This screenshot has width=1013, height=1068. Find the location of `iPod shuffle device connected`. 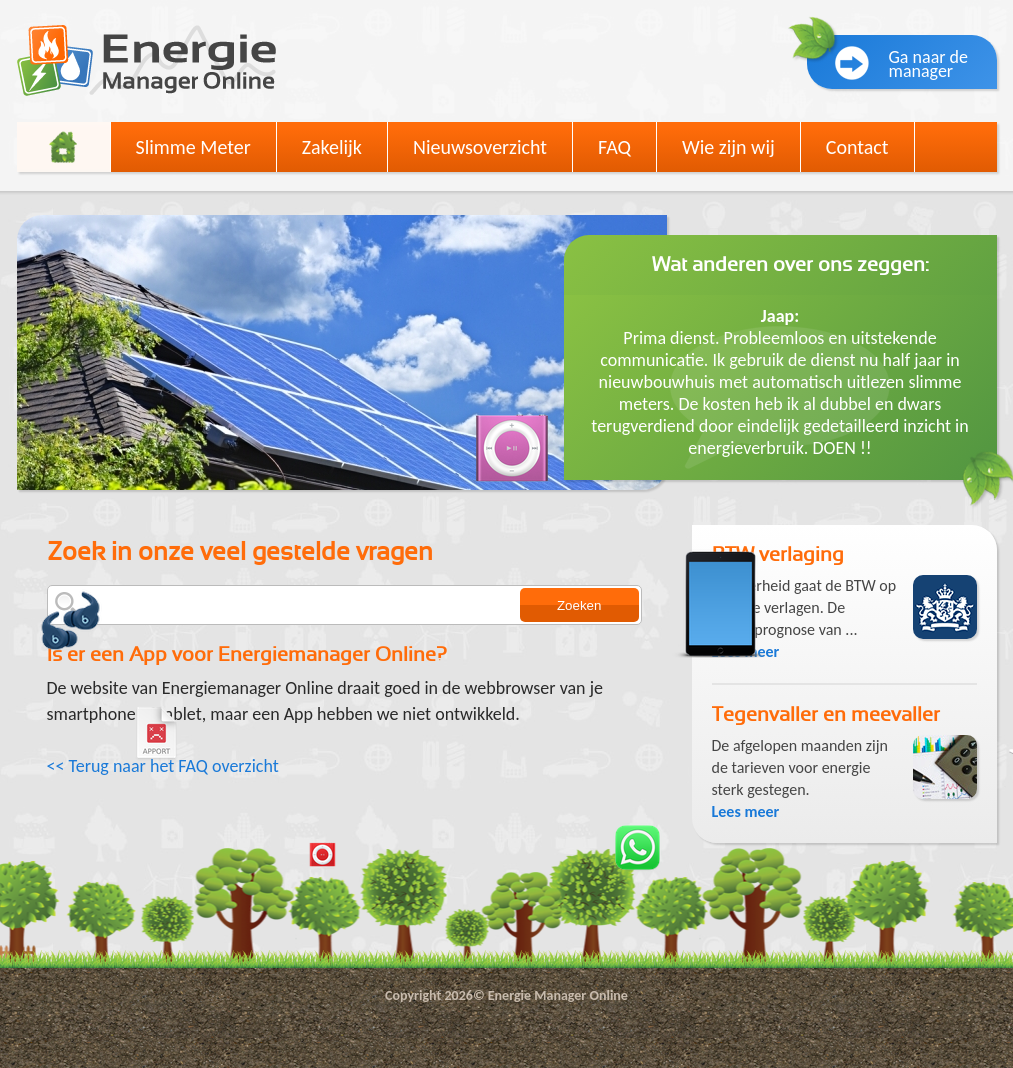

iPod shuffle device connected is located at coordinates (512, 448).